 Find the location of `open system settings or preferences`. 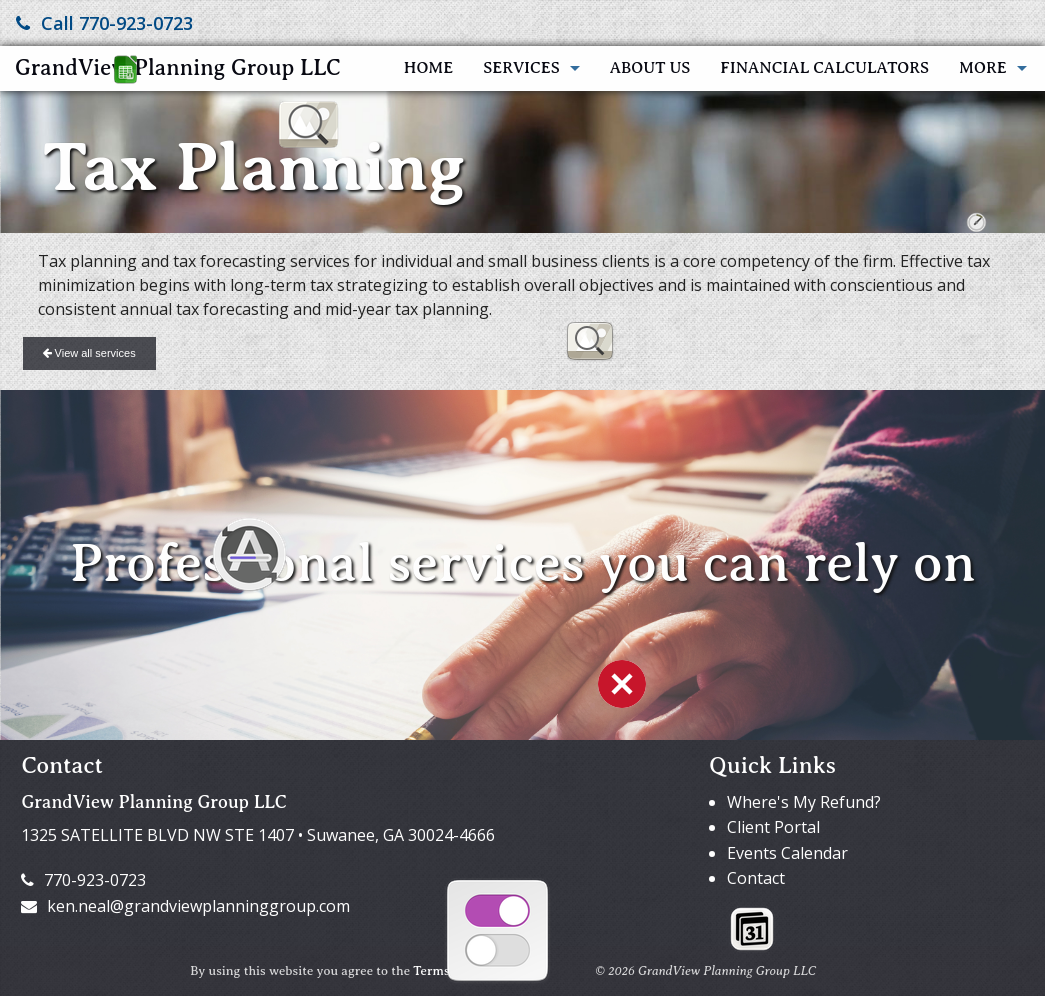

open system settings or preferences is located at coordinates (497, 930).